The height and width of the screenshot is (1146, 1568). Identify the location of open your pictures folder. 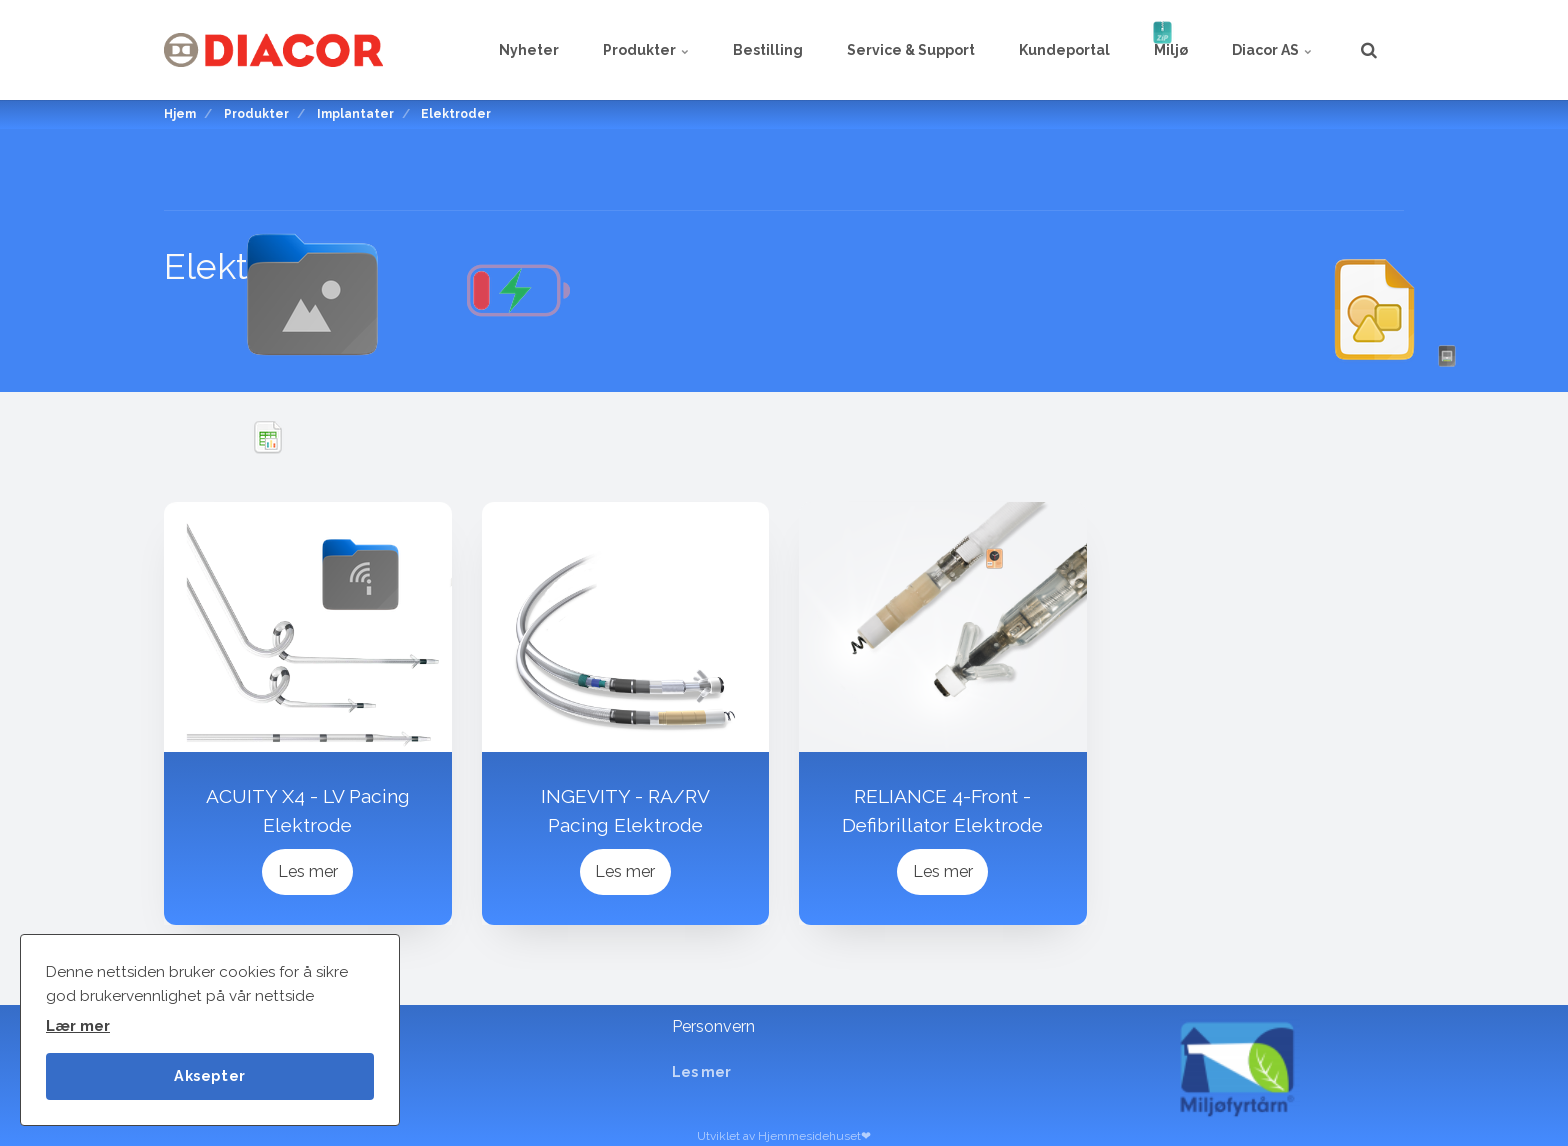
(312, 294).